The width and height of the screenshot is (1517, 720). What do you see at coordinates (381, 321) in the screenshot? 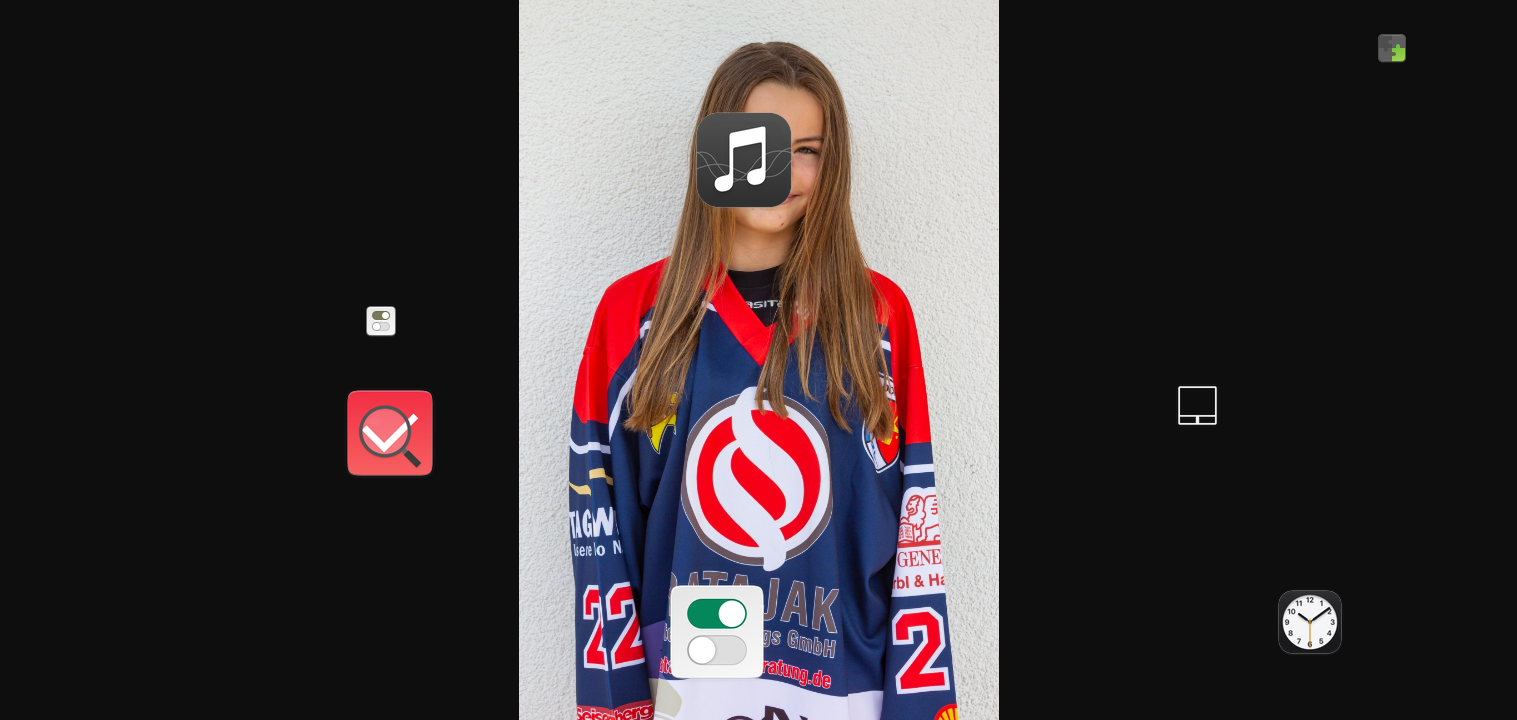
I see `open unity tweak tool settings` at bounding box center [381, 321].